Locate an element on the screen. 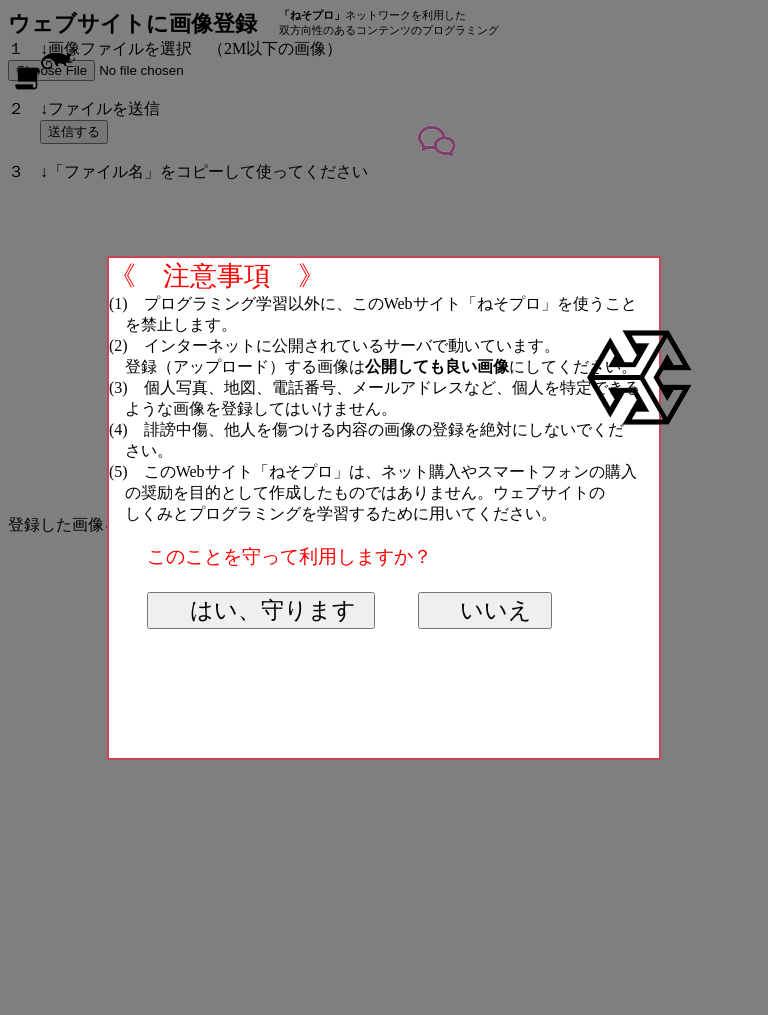  open WeChat messaging app is located at coordinates (437, 141).